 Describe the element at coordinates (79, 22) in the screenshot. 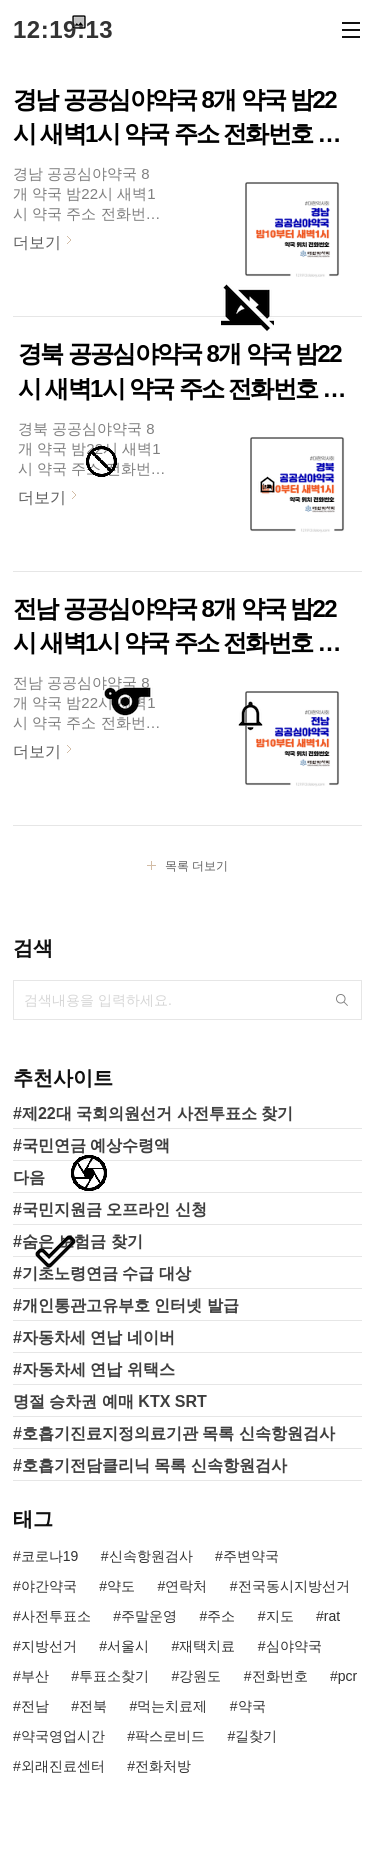

I see `view image or photo` at that location.